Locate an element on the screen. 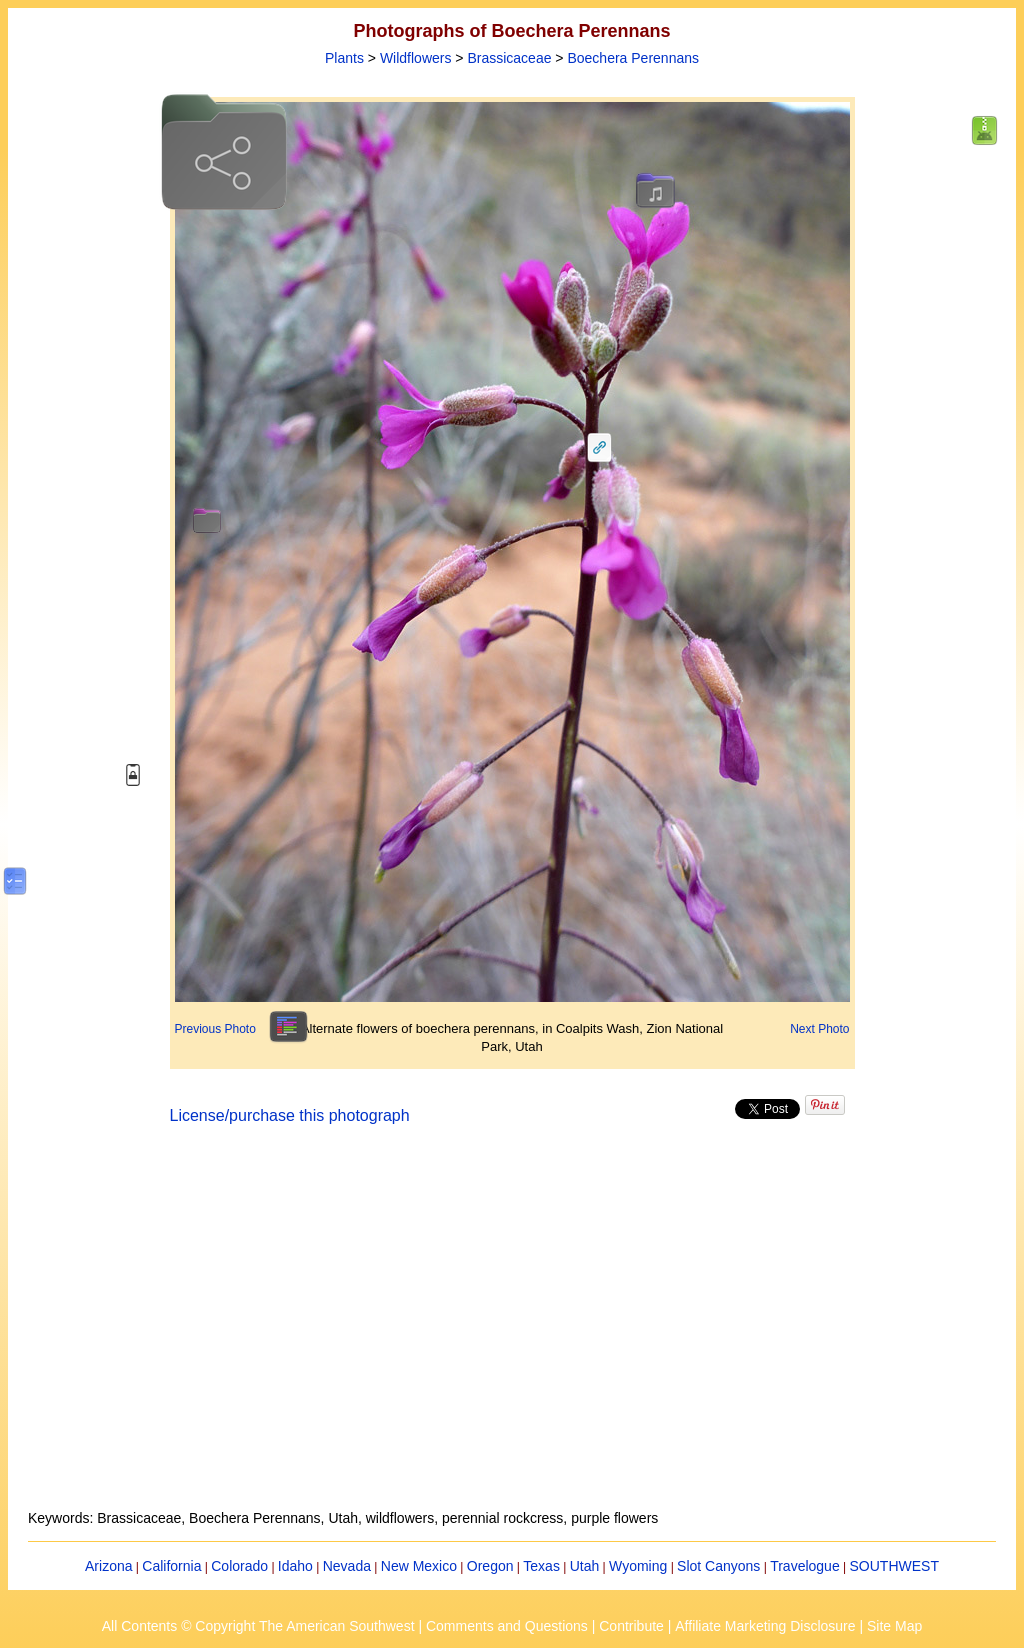  open software development tools is located at coordinates (288, 1026).